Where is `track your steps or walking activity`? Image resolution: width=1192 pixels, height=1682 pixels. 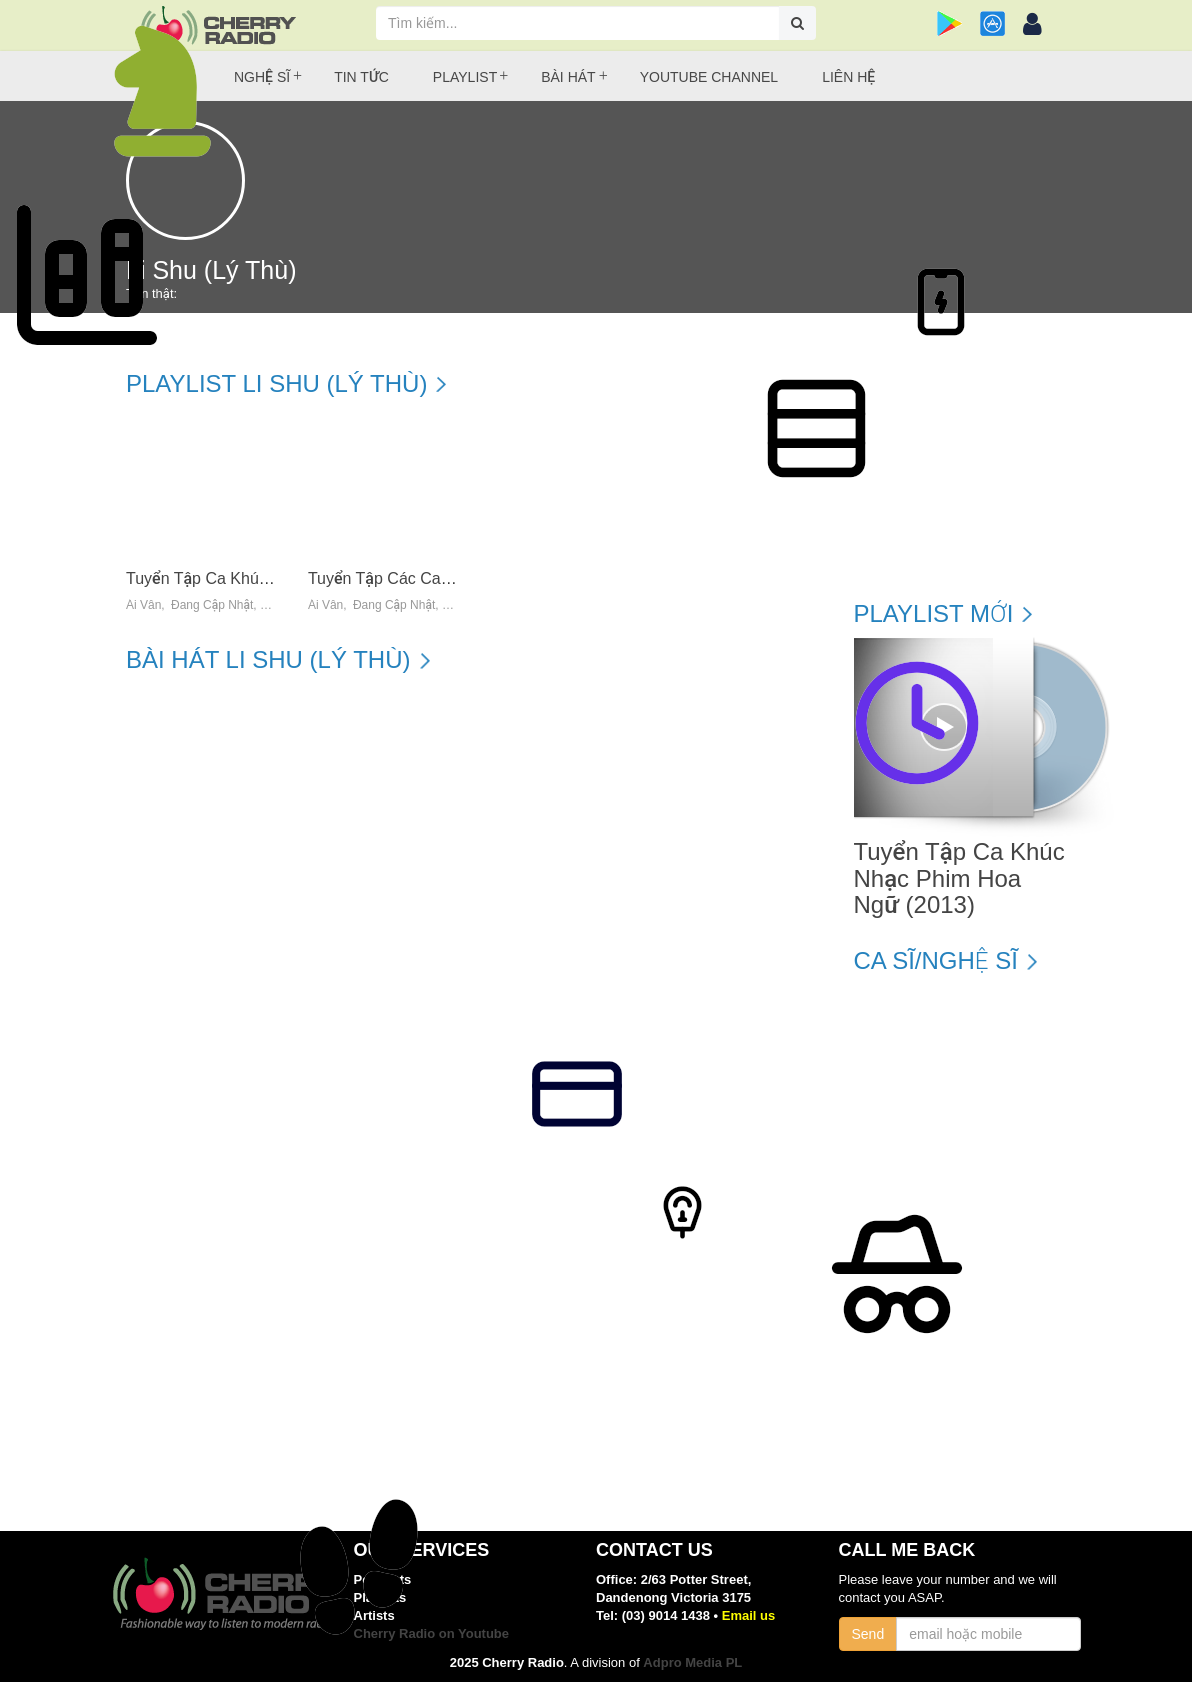
track your steps or walking activity is located at coordinates (359, 1567).